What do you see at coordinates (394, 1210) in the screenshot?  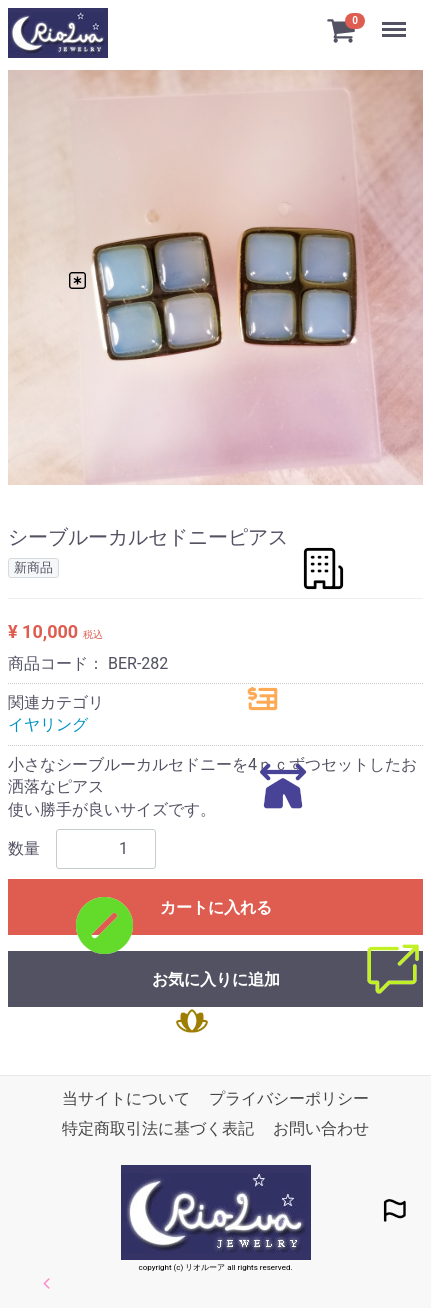 I see `flag or mark an item for follow-up` at bounding box center [394, 1210].